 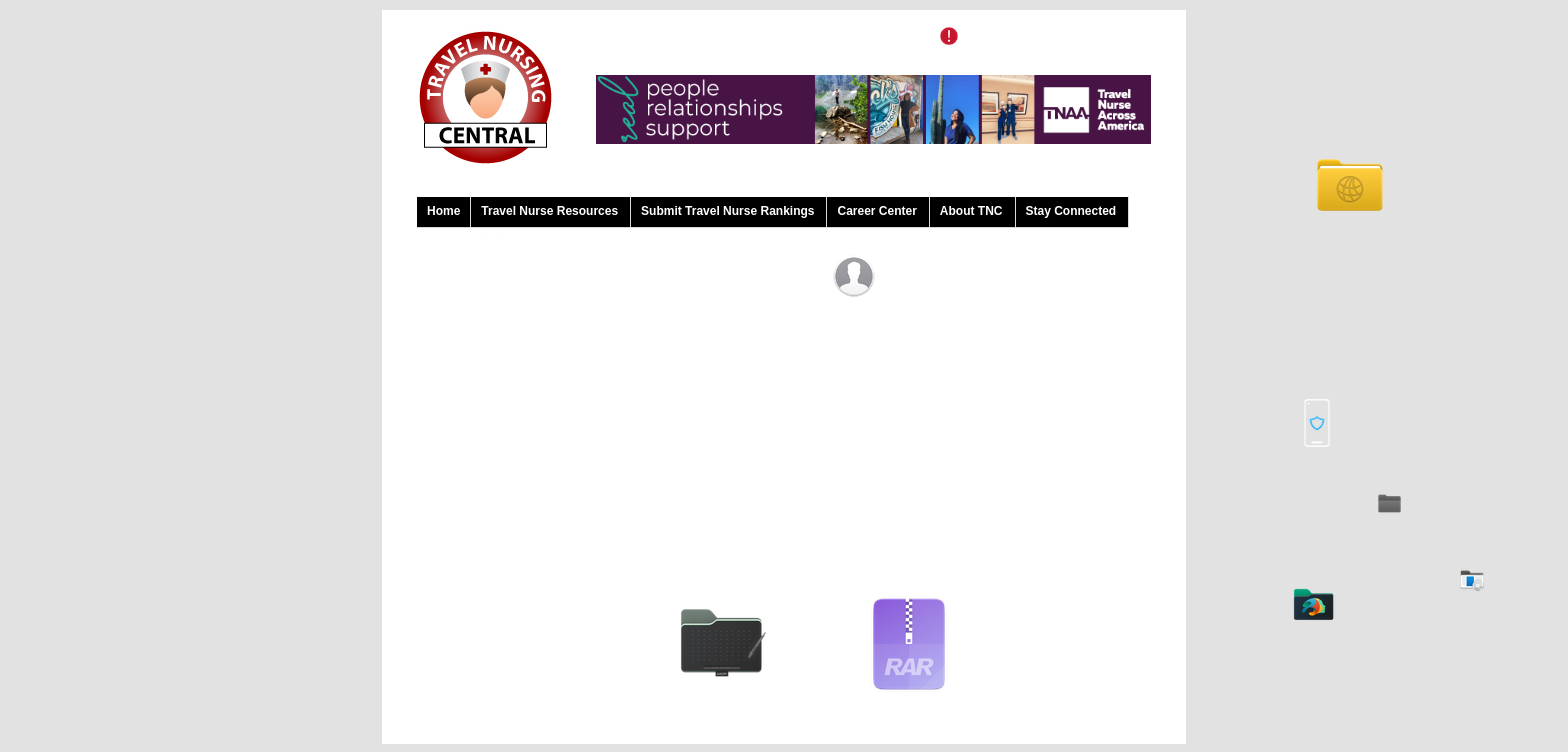 What do you see at coordinates (1472, 580) in the screenshot?
I see `open folder containing program executables` at bounding box center [1472, 580].